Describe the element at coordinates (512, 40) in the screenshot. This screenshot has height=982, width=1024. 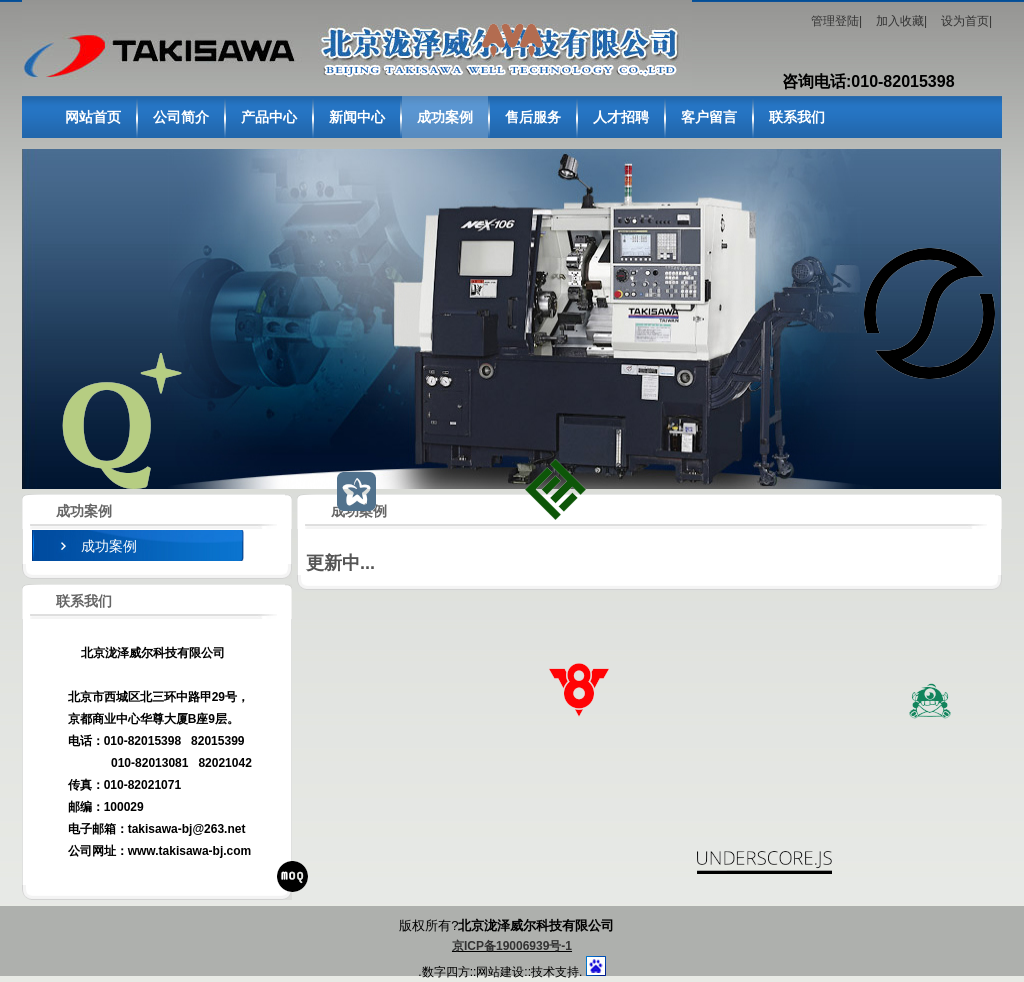
I see `AVA JavaScript testing framework logo` at that location.